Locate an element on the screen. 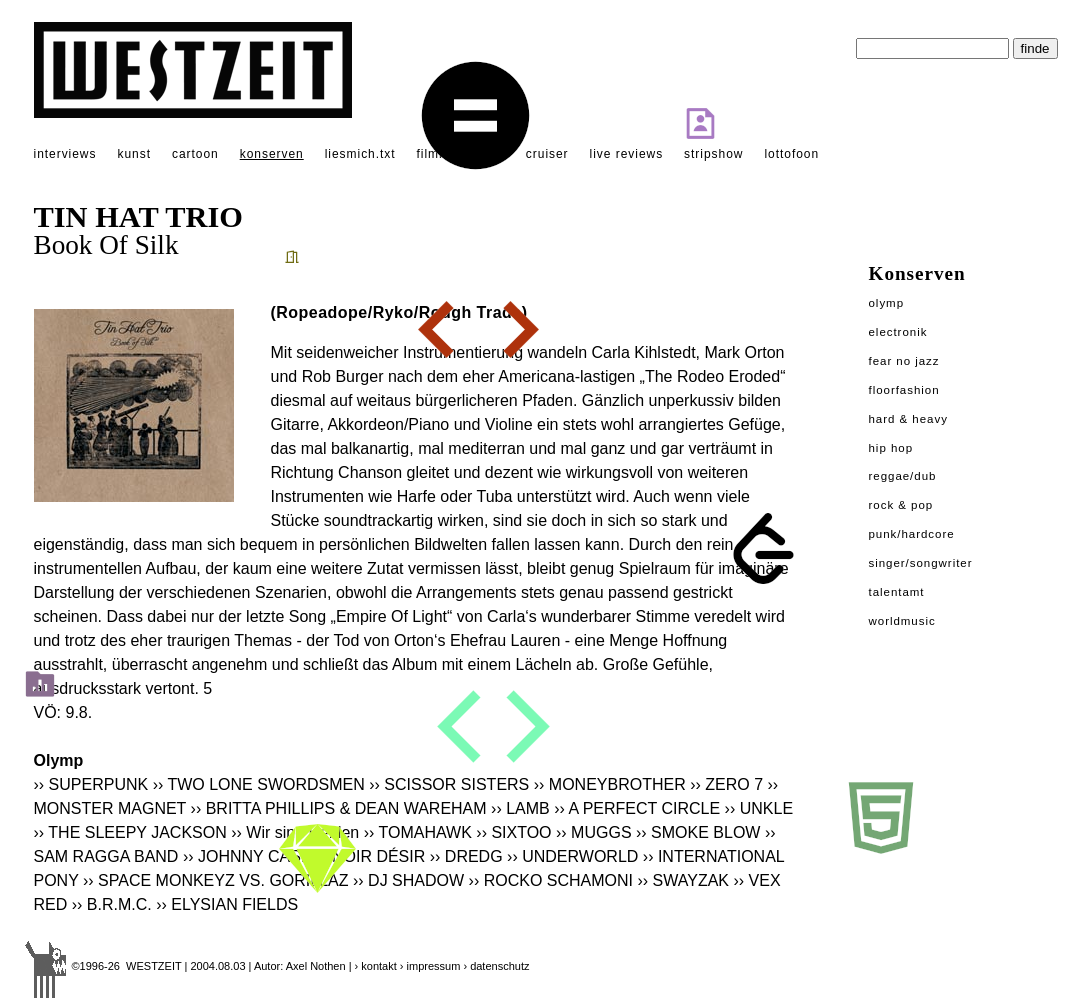 The width and height of the screenshot is (1091, 999). open Sketch design app is located at coordinates (317, 858).